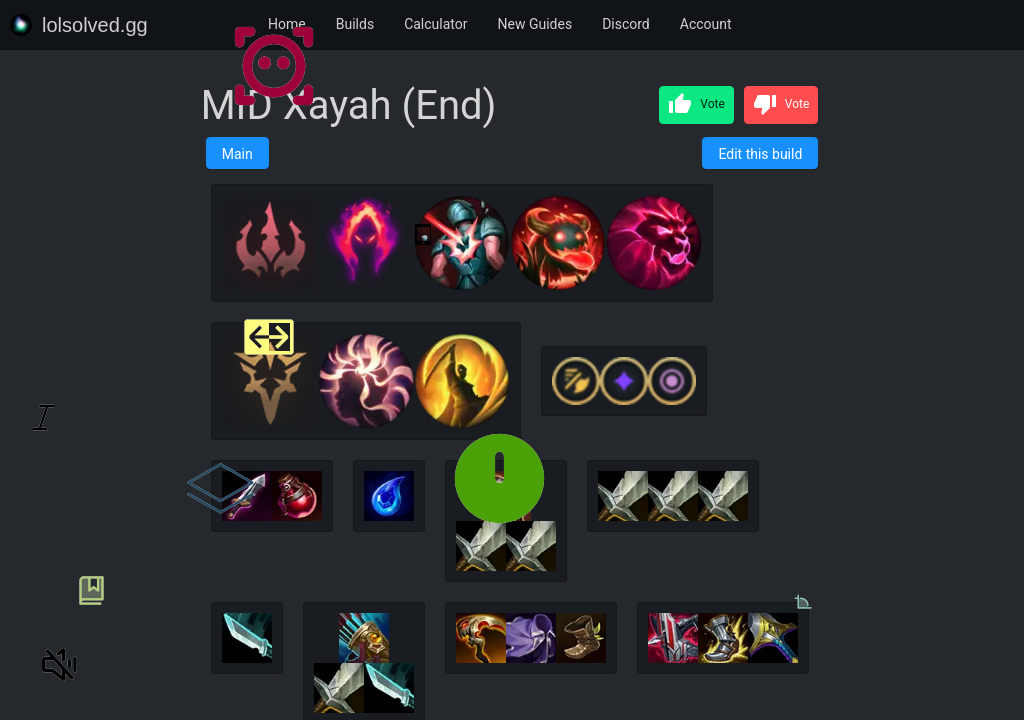 Image resolution: width=1024 pixels, height=720 pixels. I want to click on switch to tablet view or layout, so click(423, 234).